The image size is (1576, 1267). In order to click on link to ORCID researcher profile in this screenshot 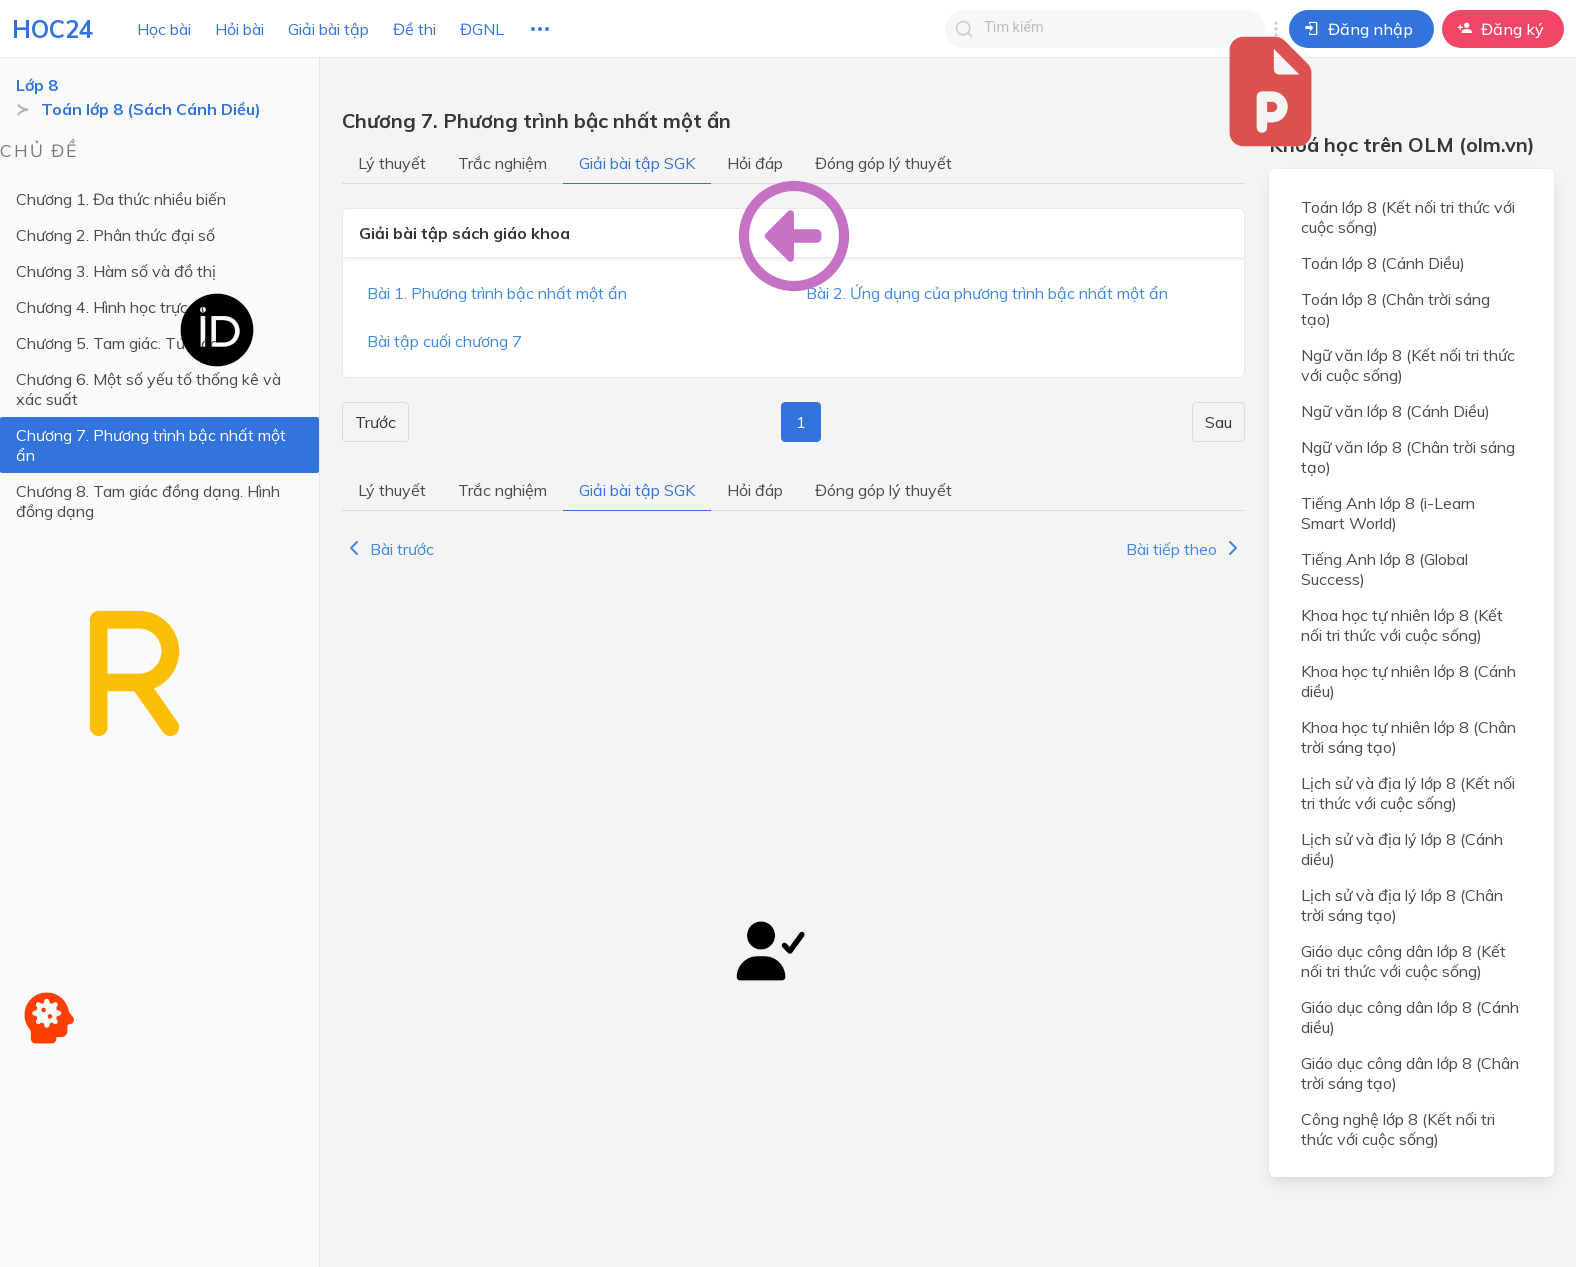, I will do `click(217, 330)`.